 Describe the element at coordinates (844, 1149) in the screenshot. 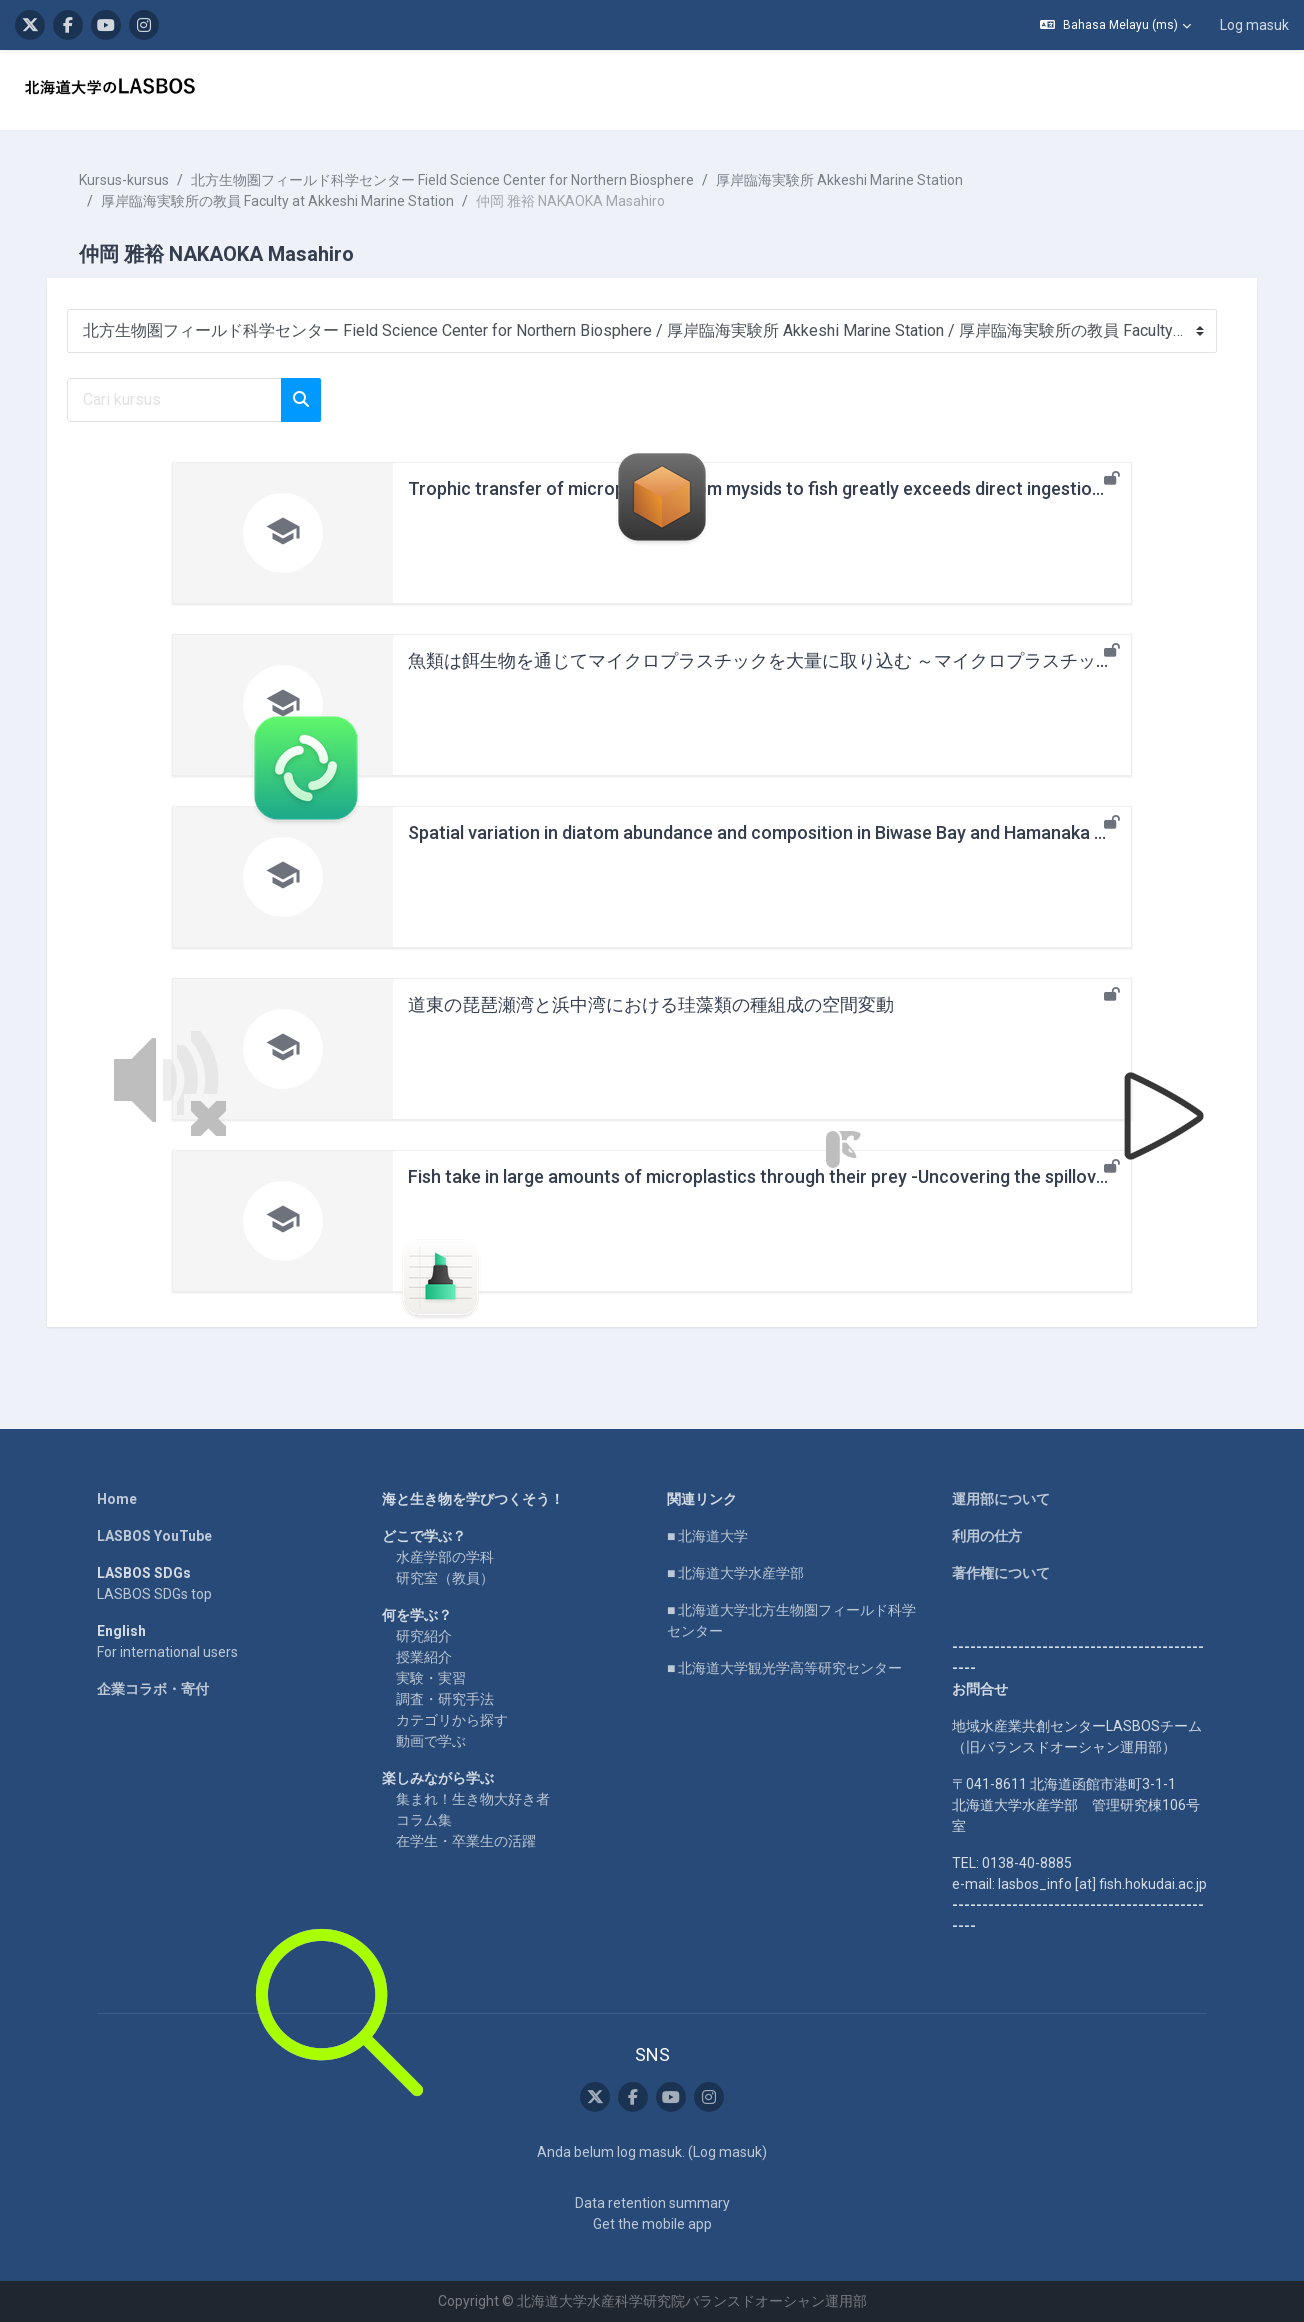

I see `access system utilities and tools` at that location.